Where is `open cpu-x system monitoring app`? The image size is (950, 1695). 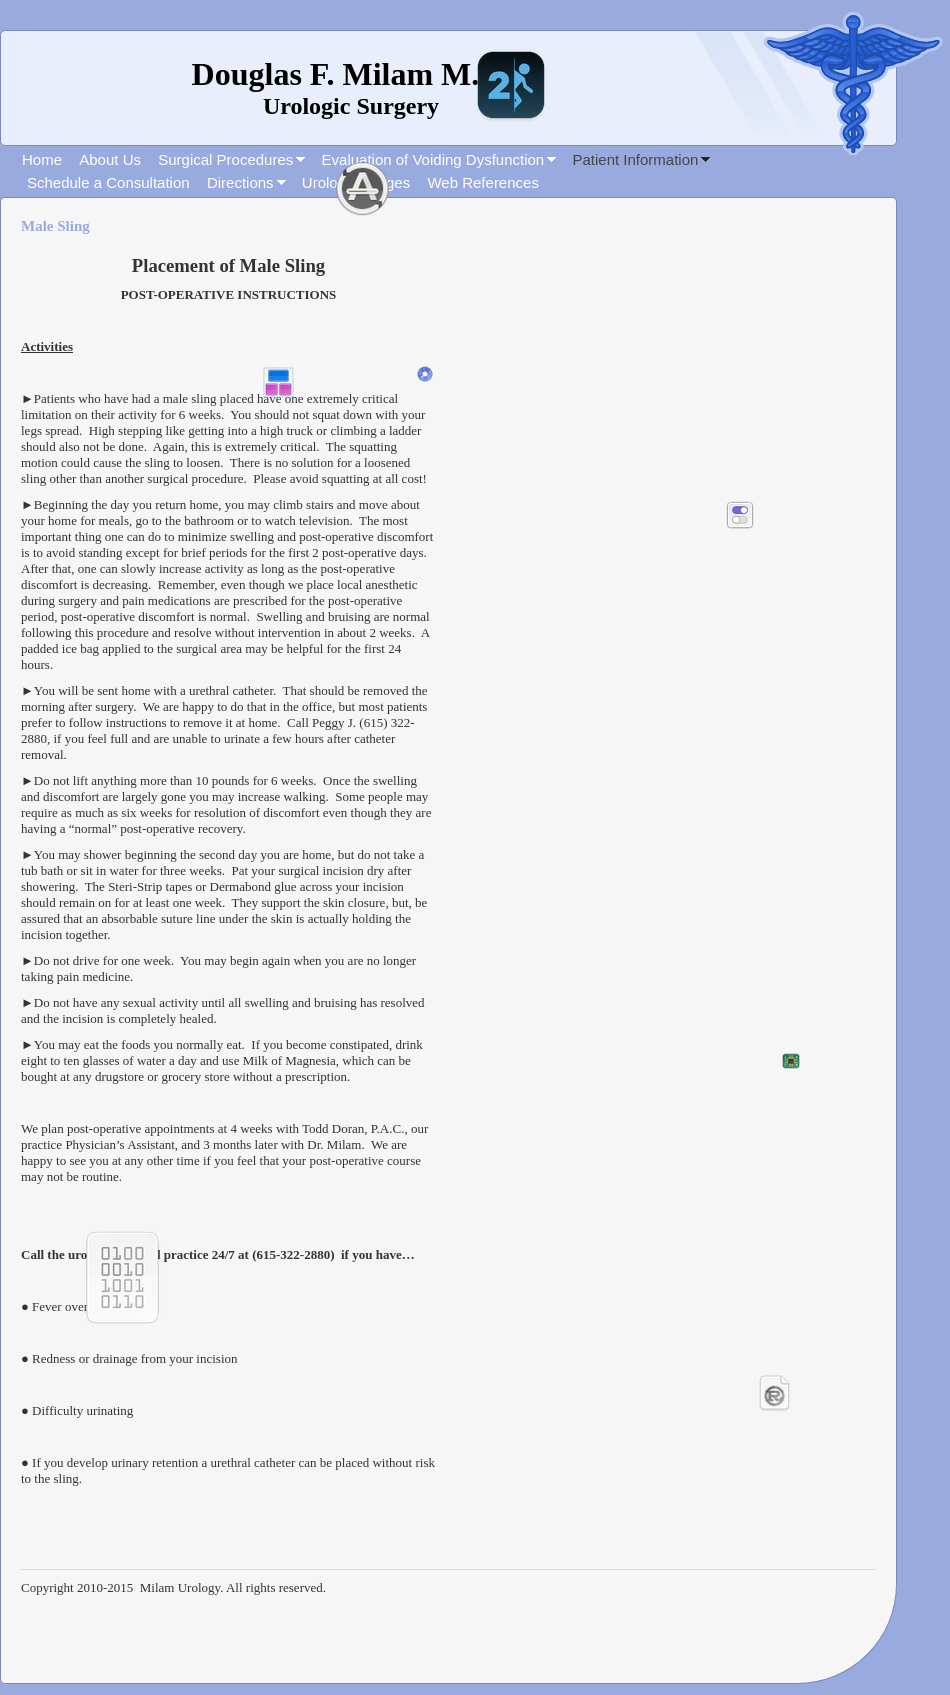 open cpu-x system monitoring app is located at coordinates (791, 1061).